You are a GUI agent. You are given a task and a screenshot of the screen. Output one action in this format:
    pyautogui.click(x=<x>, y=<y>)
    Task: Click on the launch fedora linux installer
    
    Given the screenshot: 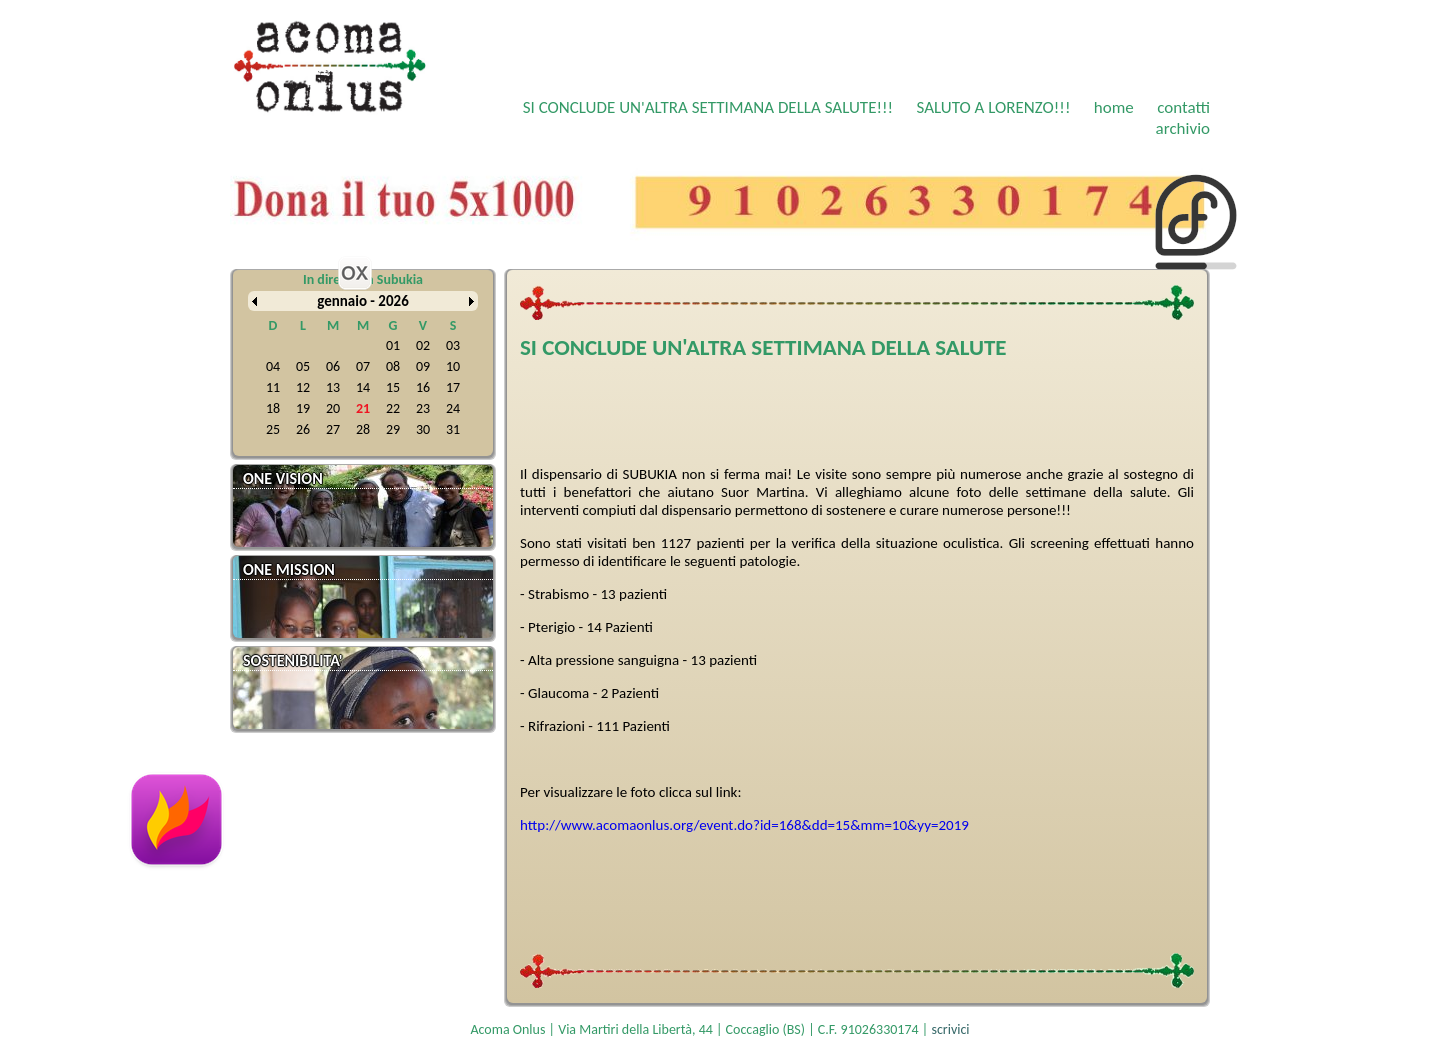 What is the action you would take?
    pyautogui.click(x=1196, y=222)
    